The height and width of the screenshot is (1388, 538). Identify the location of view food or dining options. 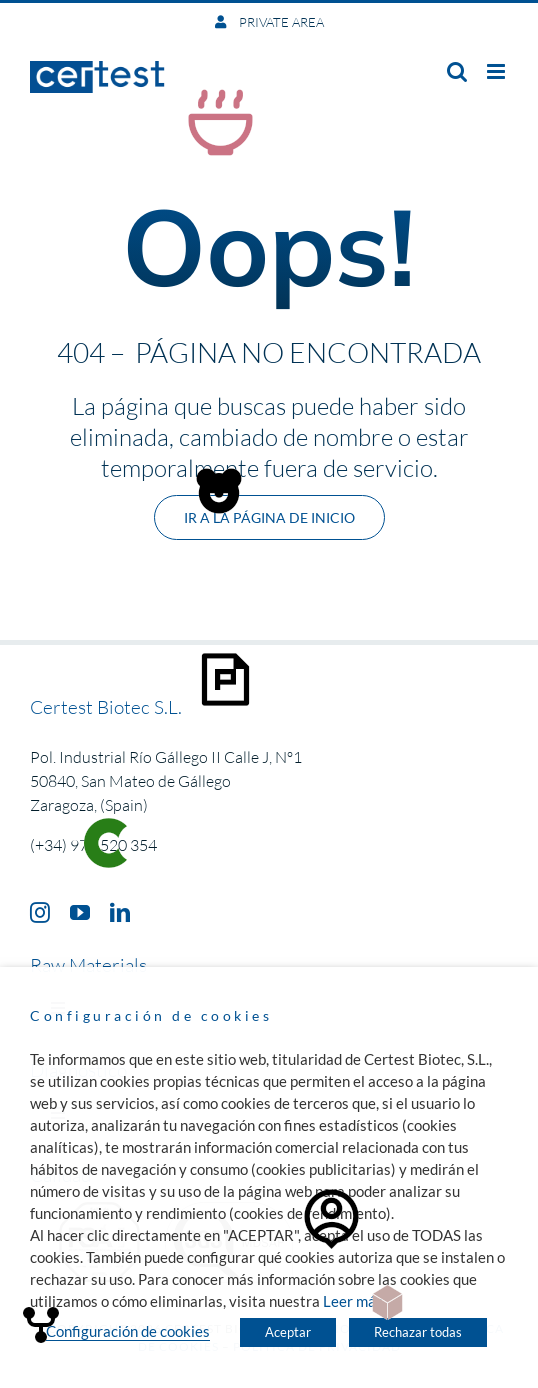
(220, 126).